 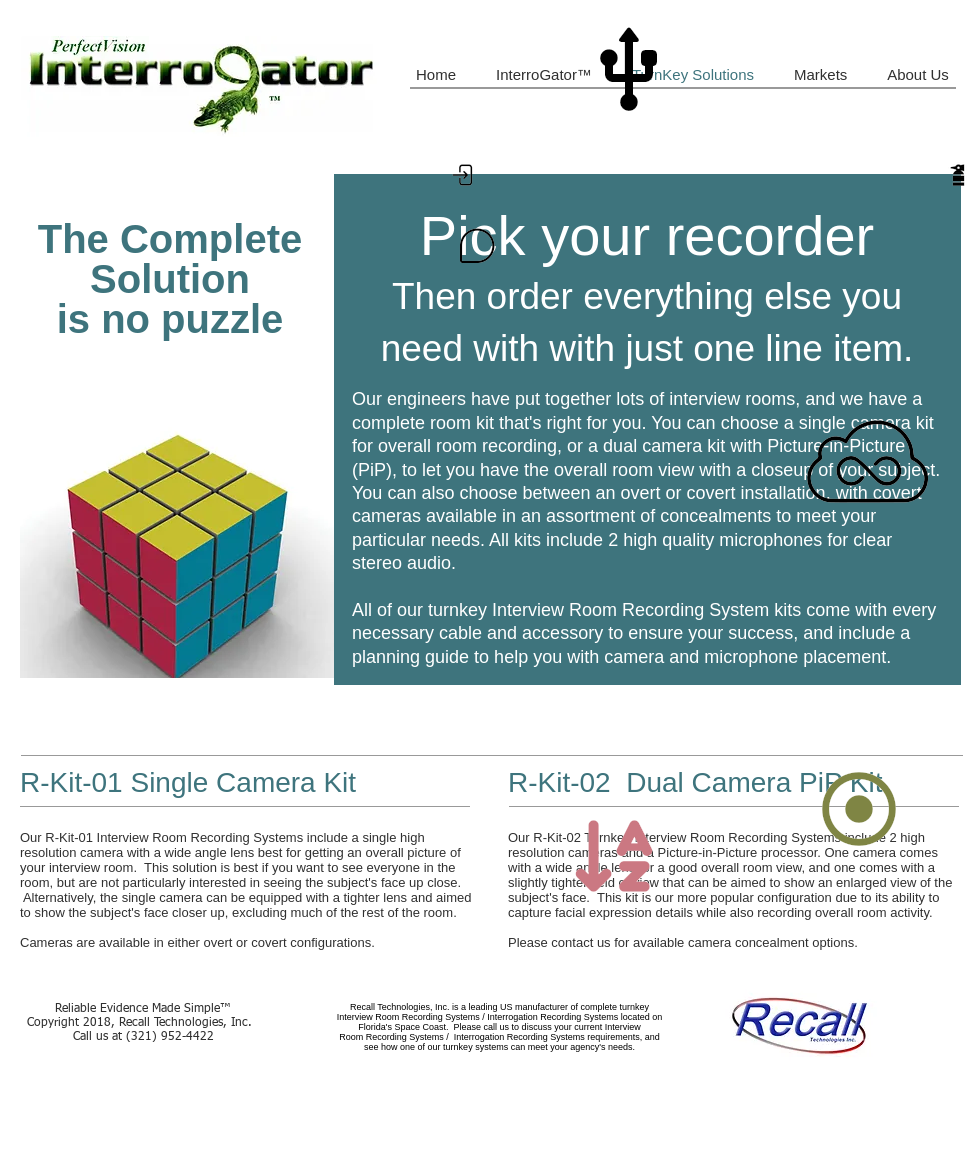 What do you see at coordinates (859, 809) in the screenshot?
I see `select this option (radio button)` at bounding box center [859, 809].